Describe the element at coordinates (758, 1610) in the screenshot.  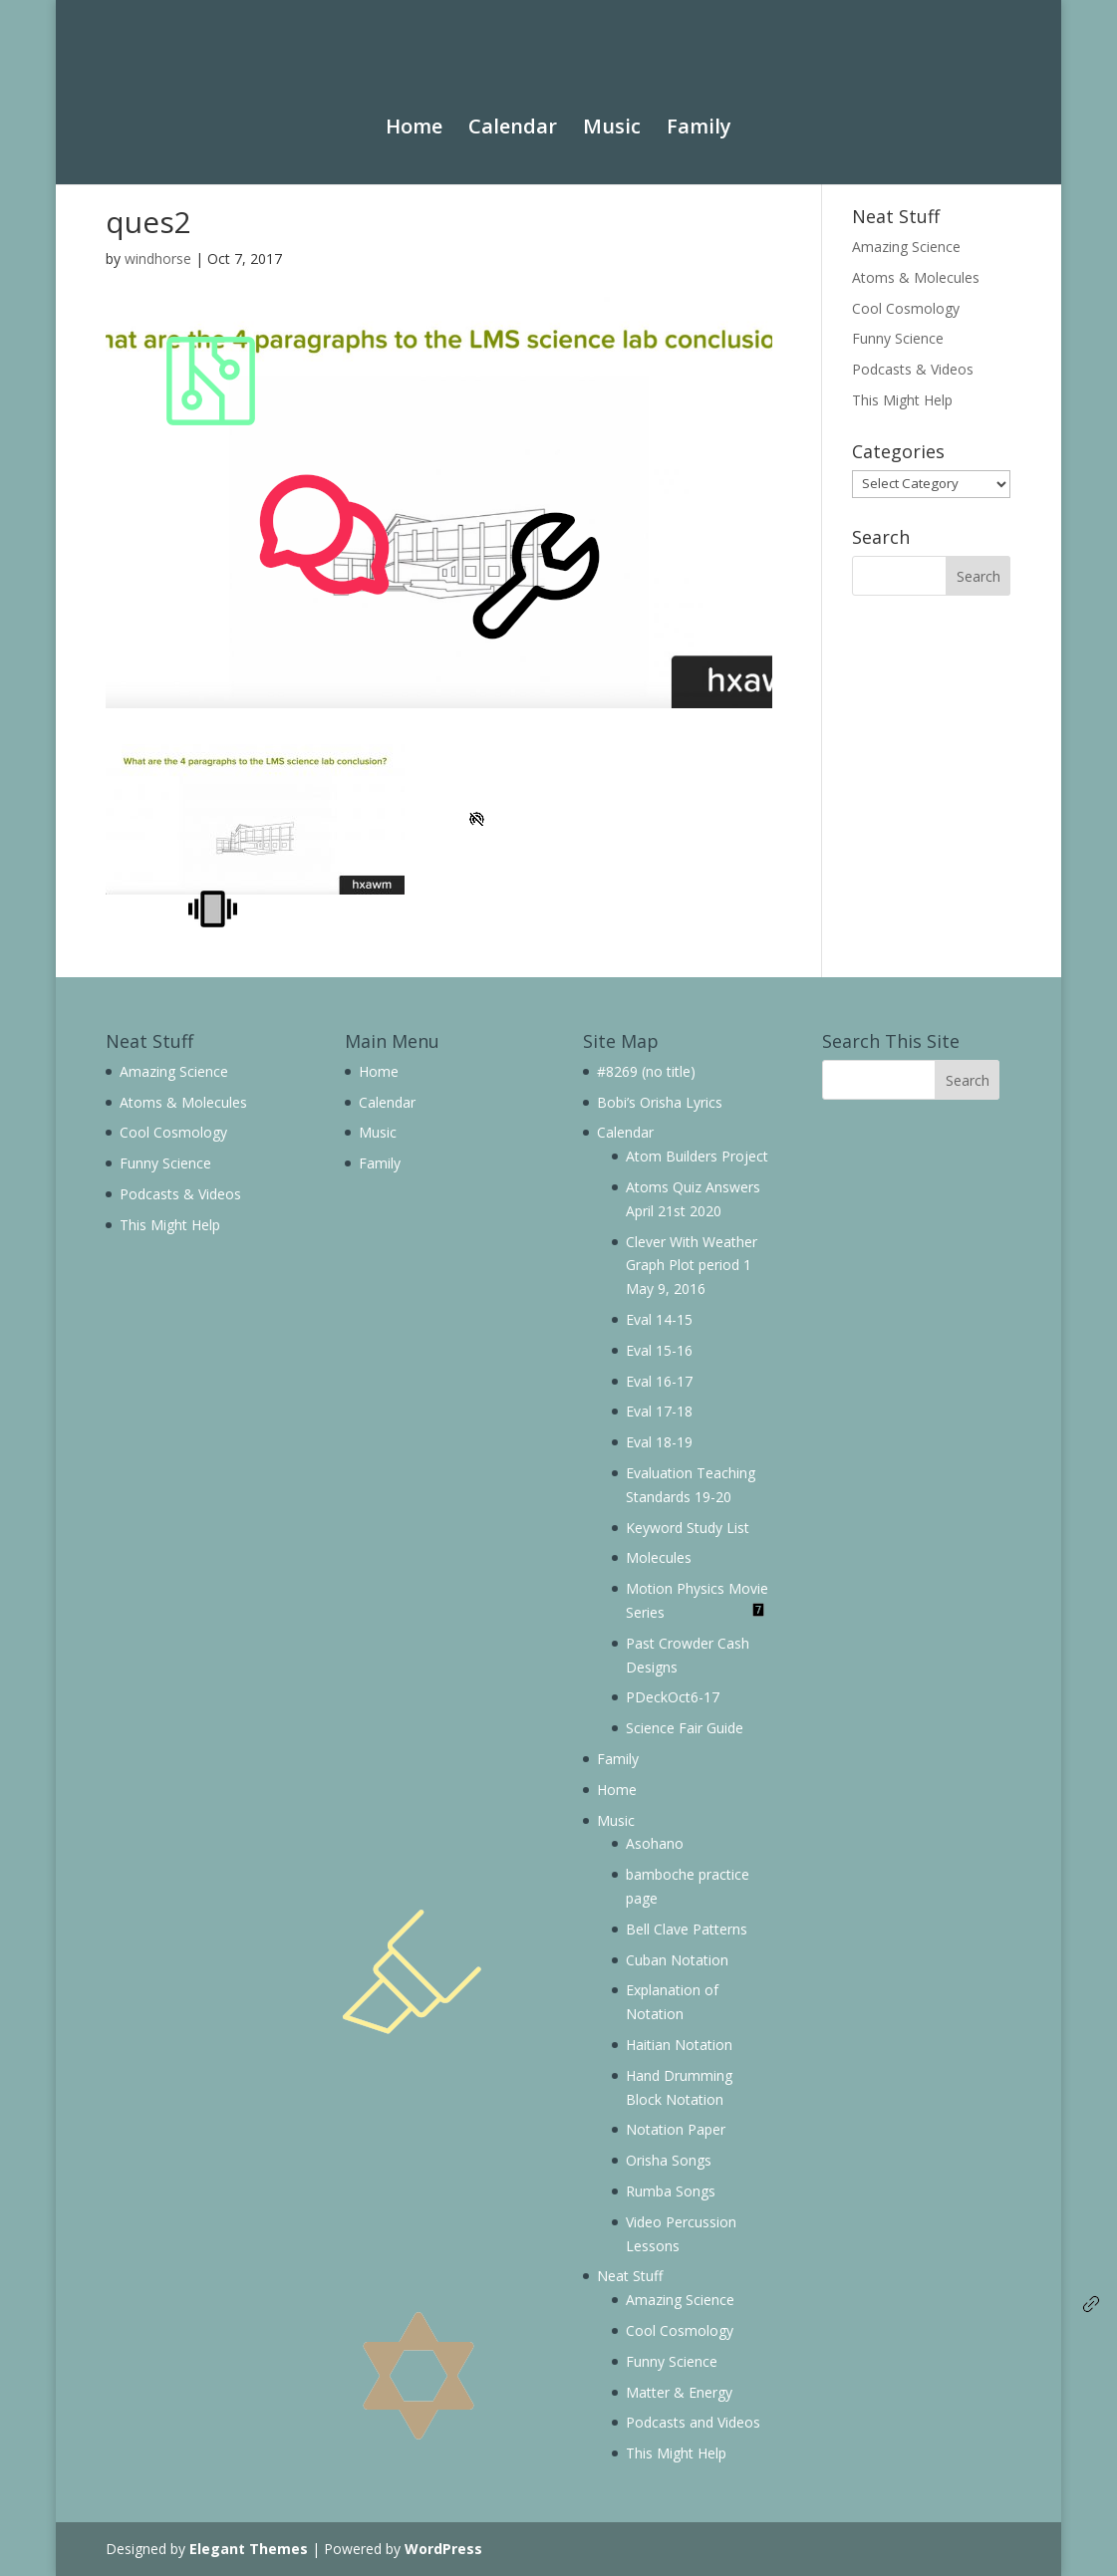
I see `indicates the number seven in a sequence or list` at that location.